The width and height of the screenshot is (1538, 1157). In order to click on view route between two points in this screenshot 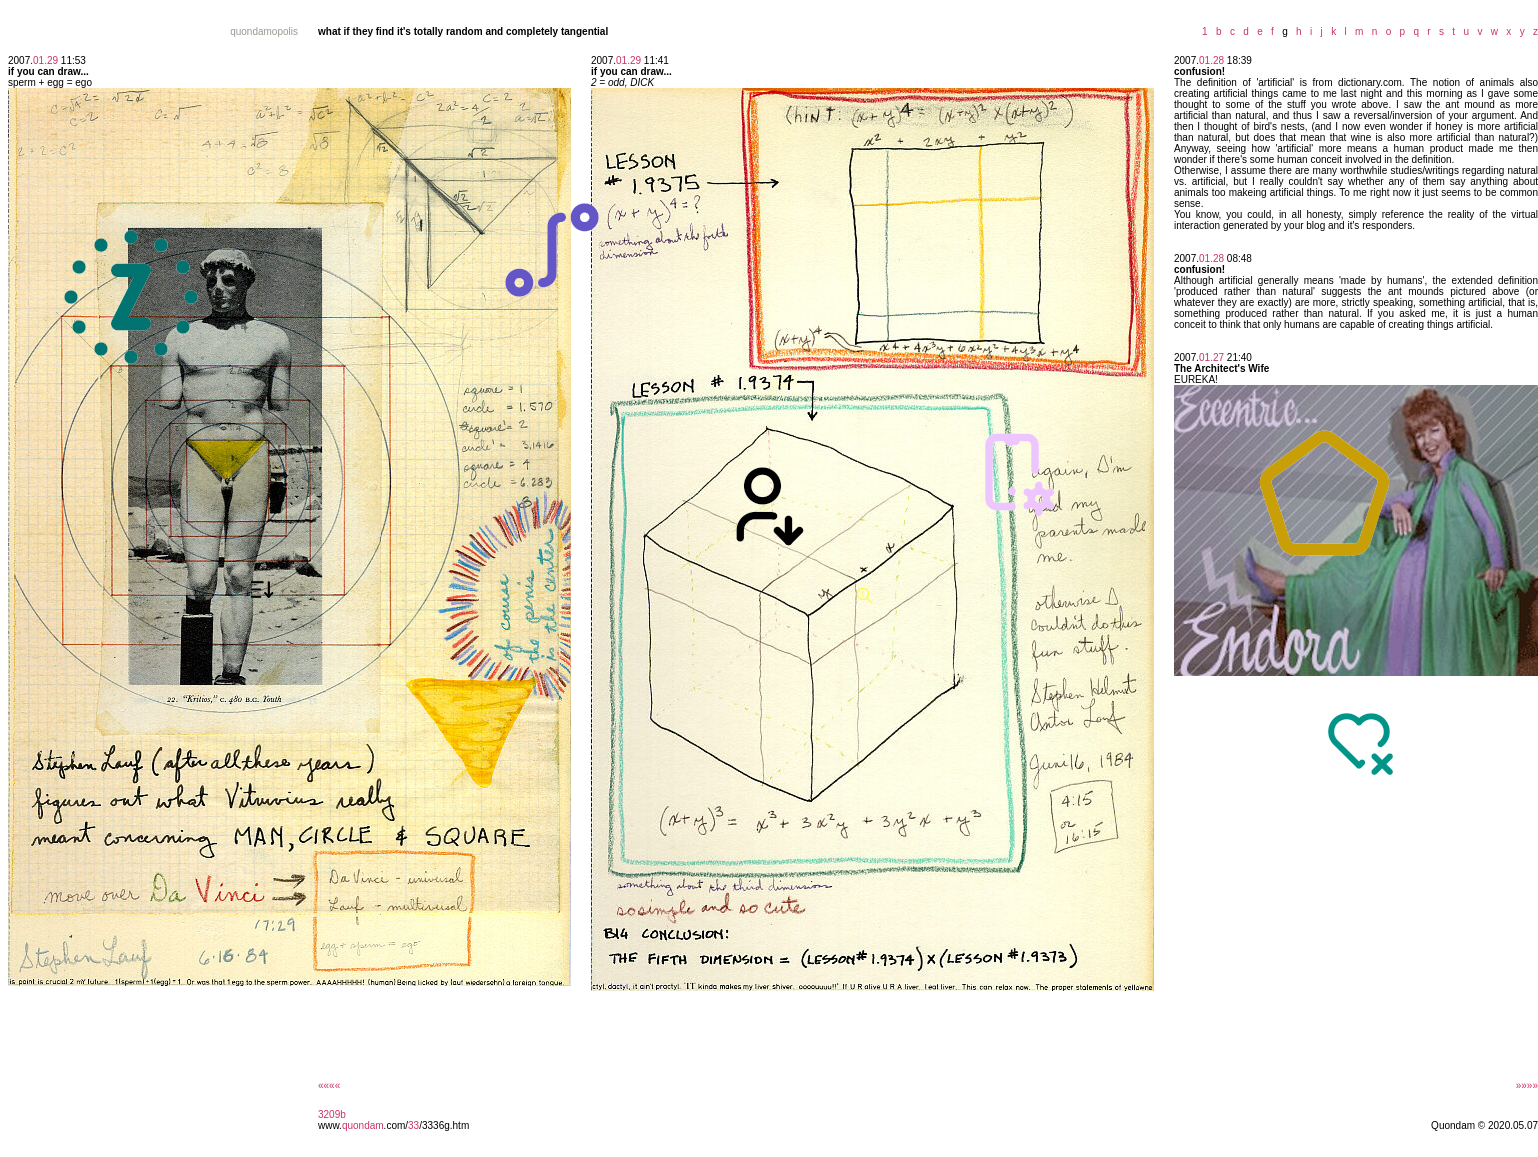, I will do `click(552, 250)`.